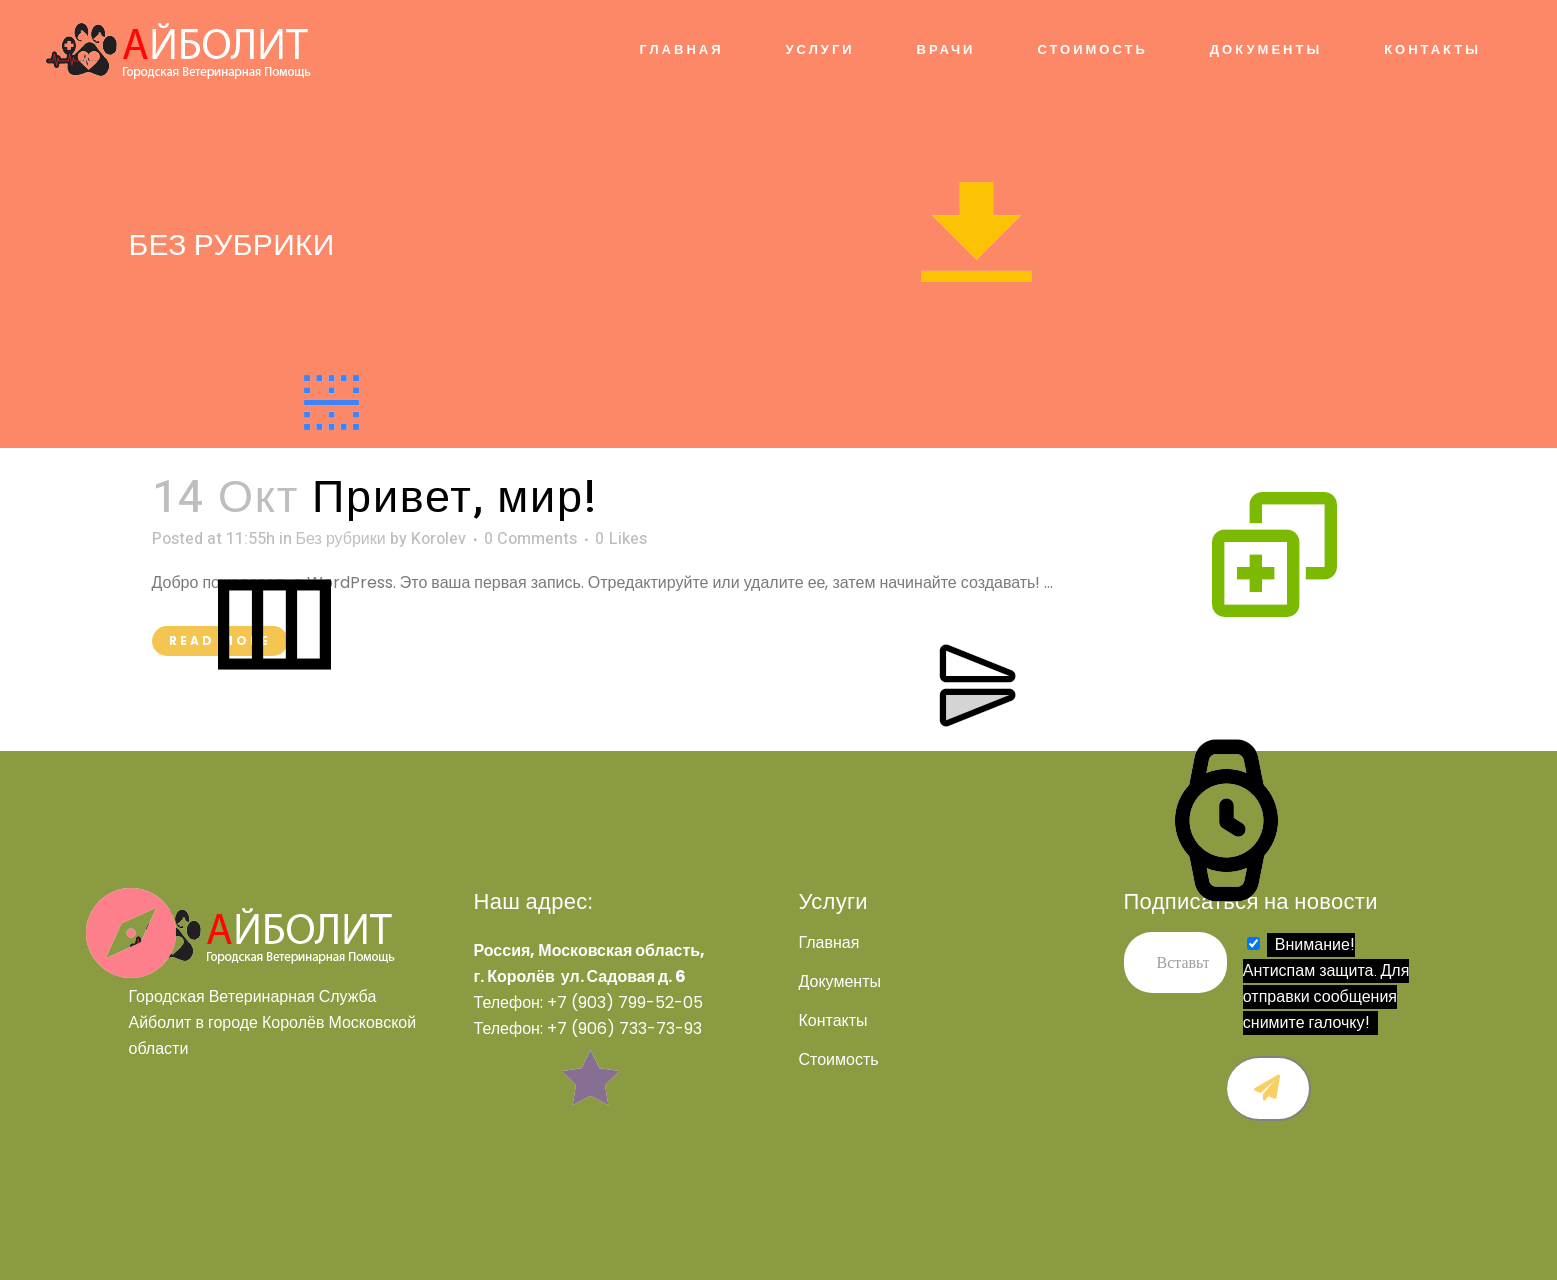 This screenshot has width=1557, height=1280. Describe the element at coordinates (1226, 820) in the screenshot. I see `view watch or wearable device settings` at that location.